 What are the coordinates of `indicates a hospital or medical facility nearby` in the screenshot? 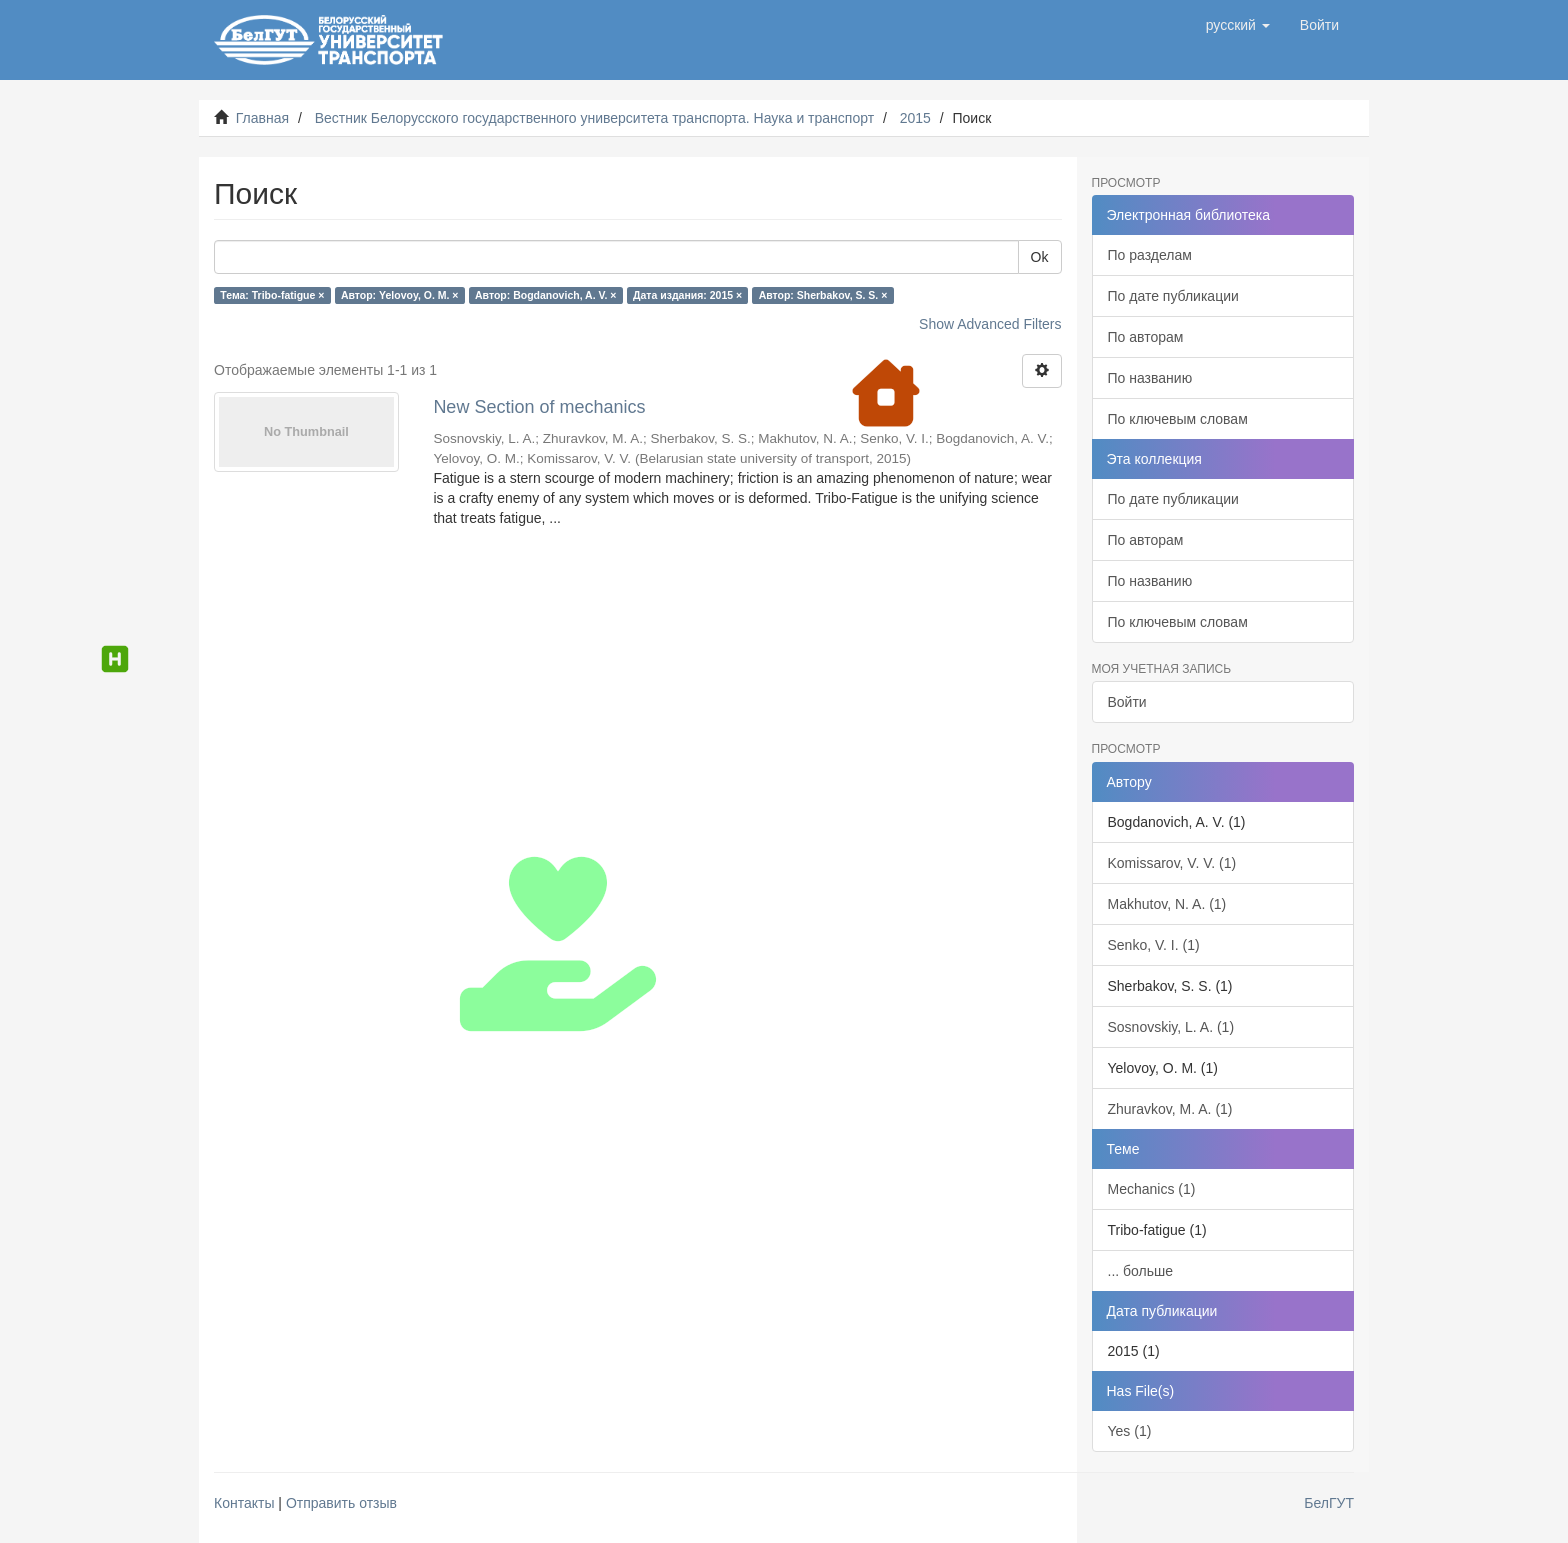 It's located at (115, 659).